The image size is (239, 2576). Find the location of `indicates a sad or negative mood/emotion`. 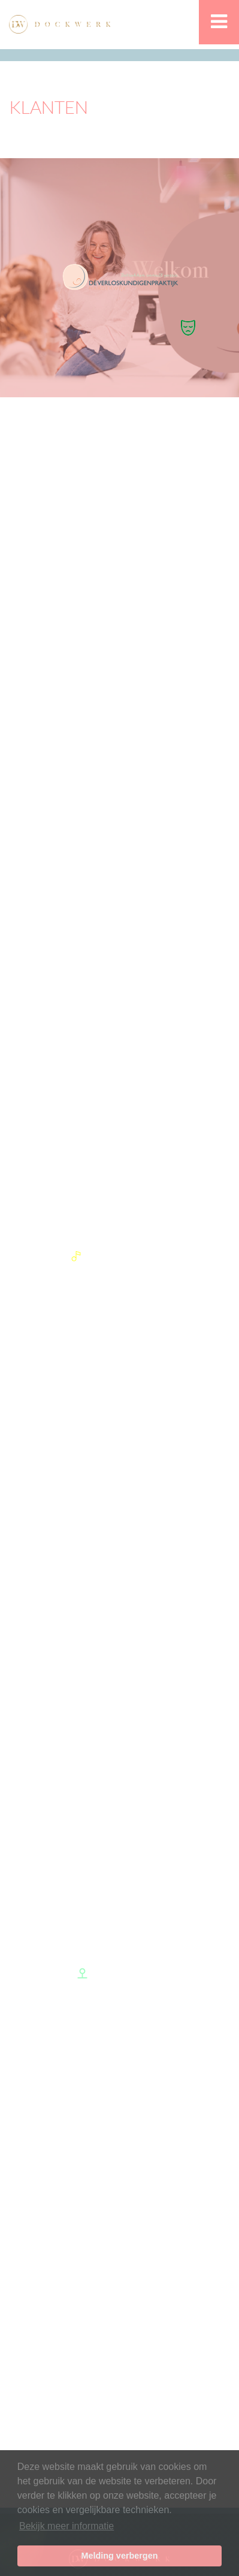

indicates a sad or negative mood/emotion is located at coordinates (188, 327).